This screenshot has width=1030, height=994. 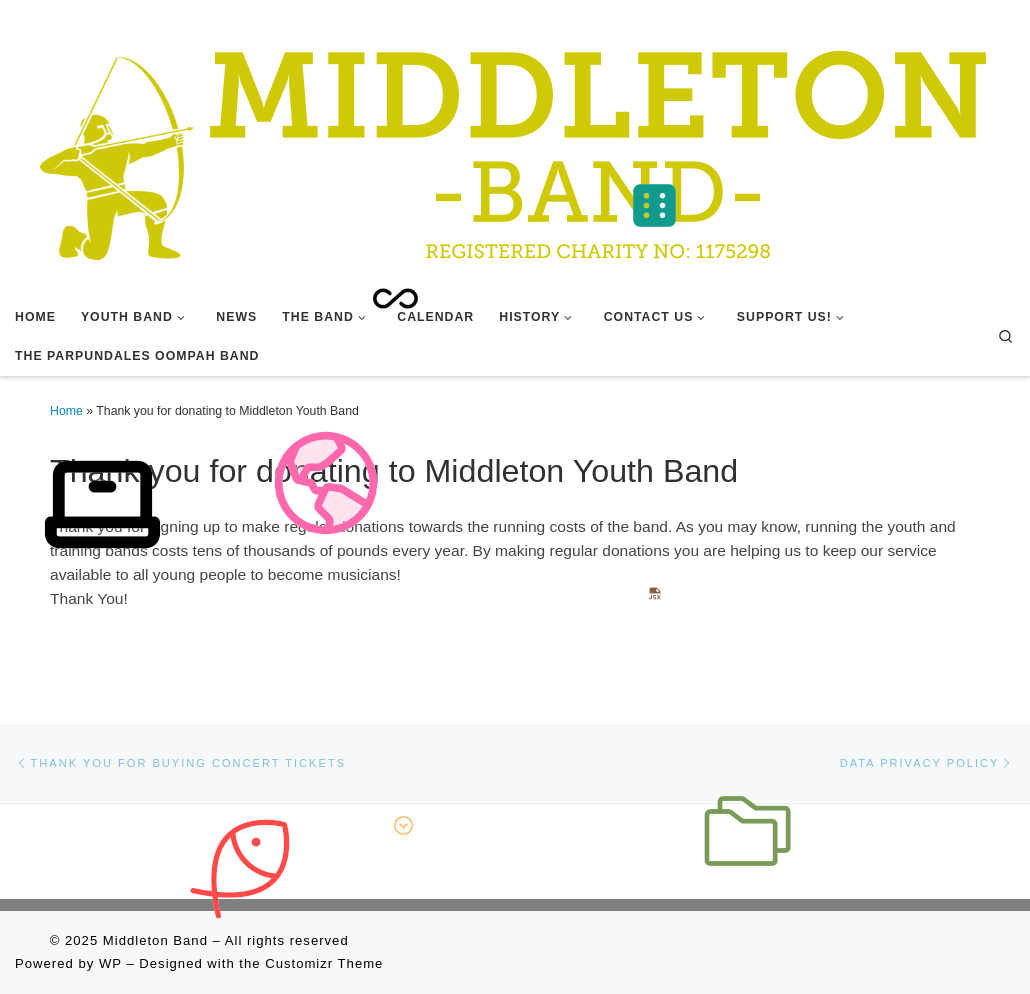 I want to click on randomize or shuffle content, so click(x=654, y=205).